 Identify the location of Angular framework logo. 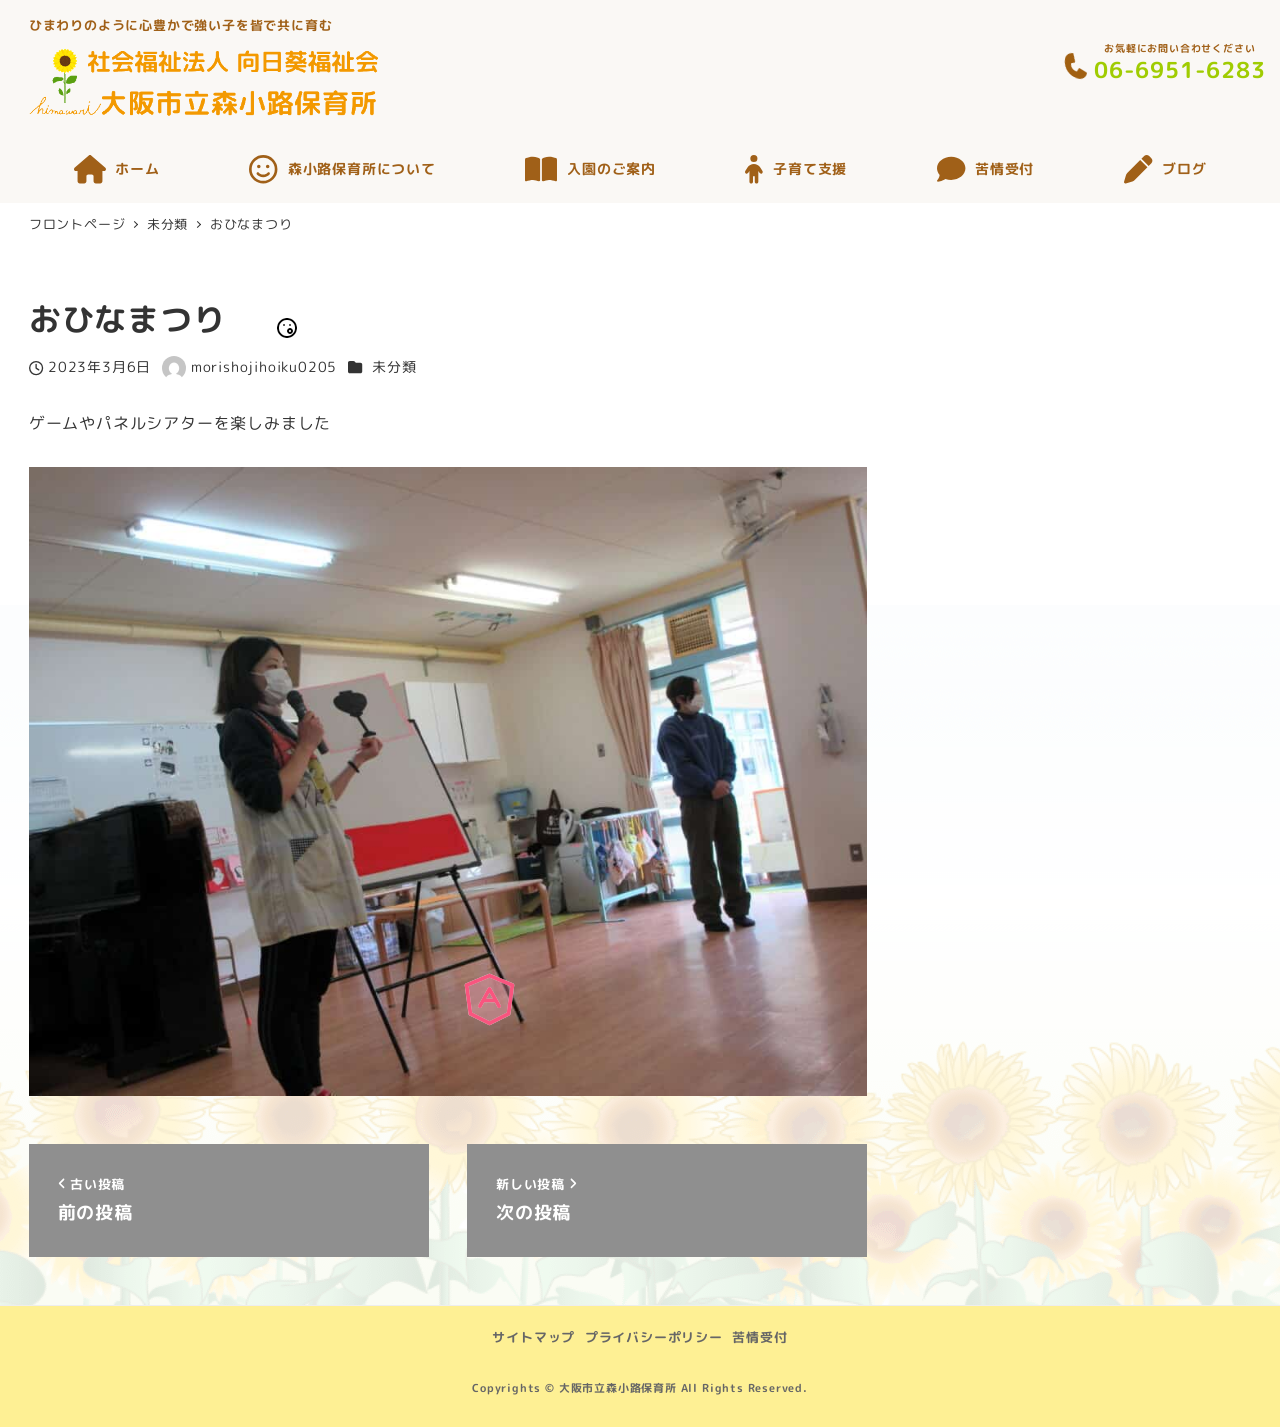
(489, 998).